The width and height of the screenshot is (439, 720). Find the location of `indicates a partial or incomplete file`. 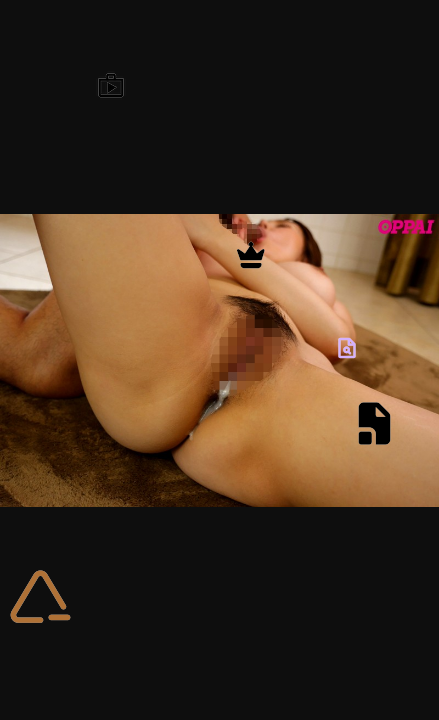

indicates a partial or incomplete file is located at coordinates (374, 423).